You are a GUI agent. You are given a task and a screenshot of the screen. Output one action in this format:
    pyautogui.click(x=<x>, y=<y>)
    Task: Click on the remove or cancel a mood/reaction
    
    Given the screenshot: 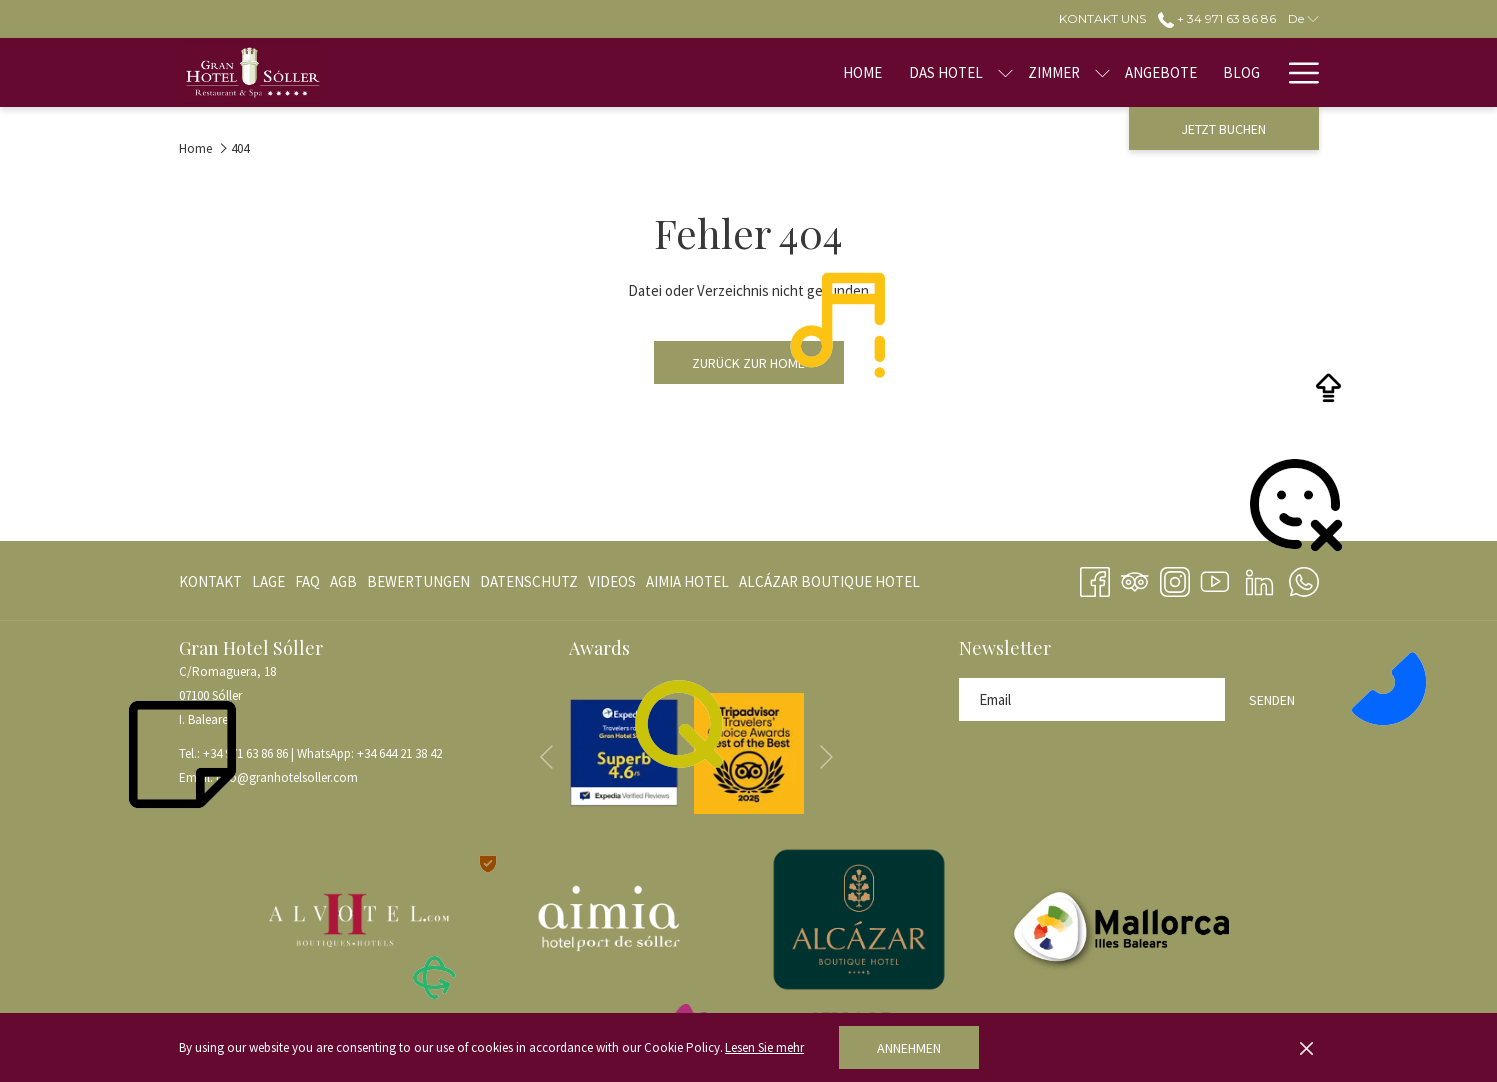 What is the action you would take?
    pyautogui.click(x=1295, y=504)
    